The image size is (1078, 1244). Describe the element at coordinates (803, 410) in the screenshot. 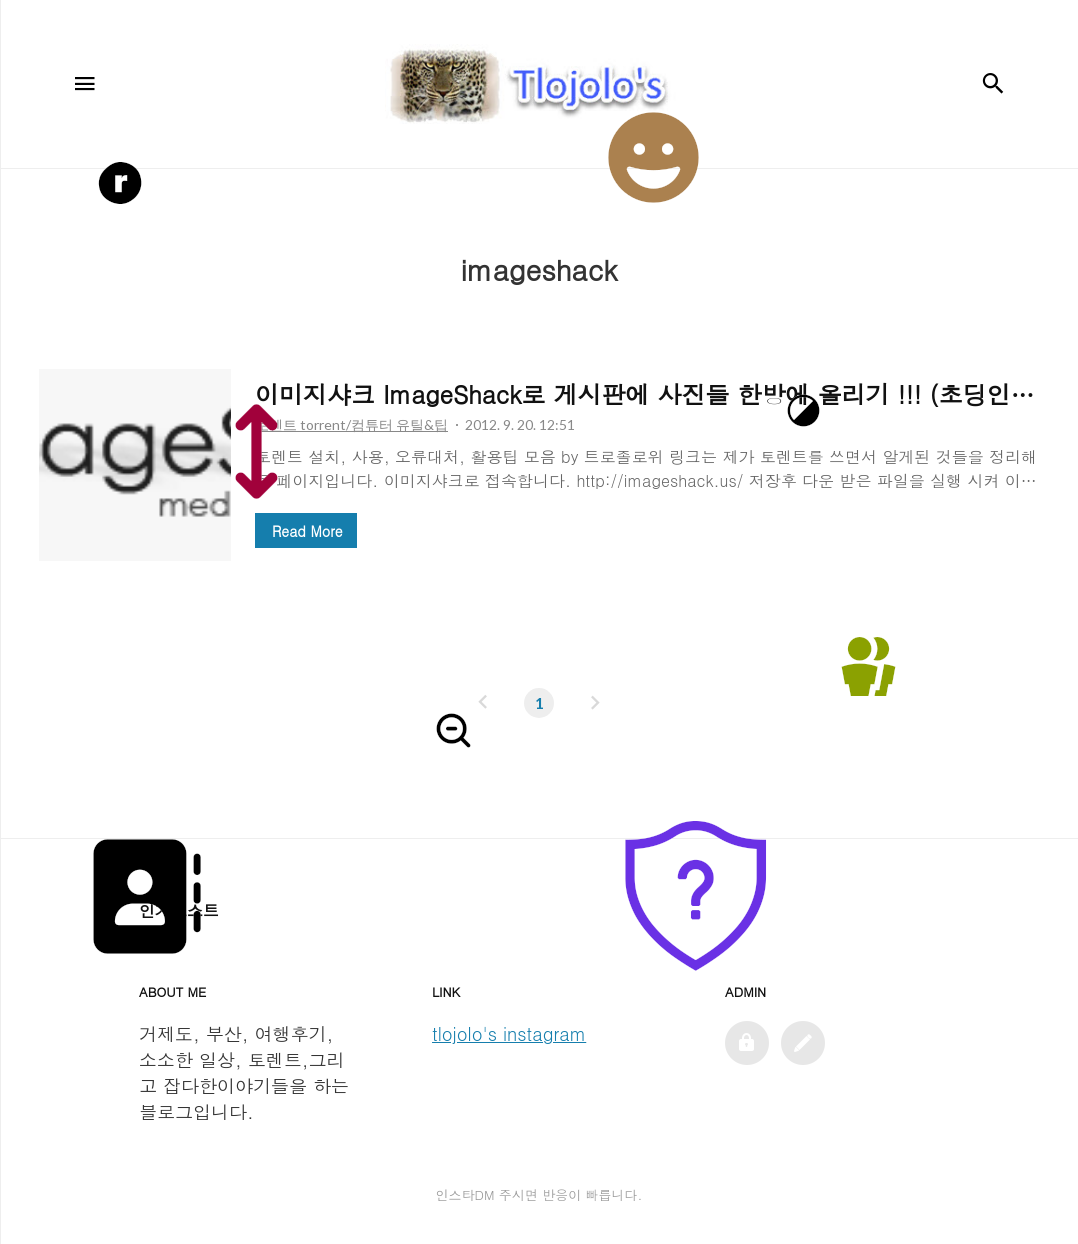

I see `toggle contrast or dark/light mode` at that location.